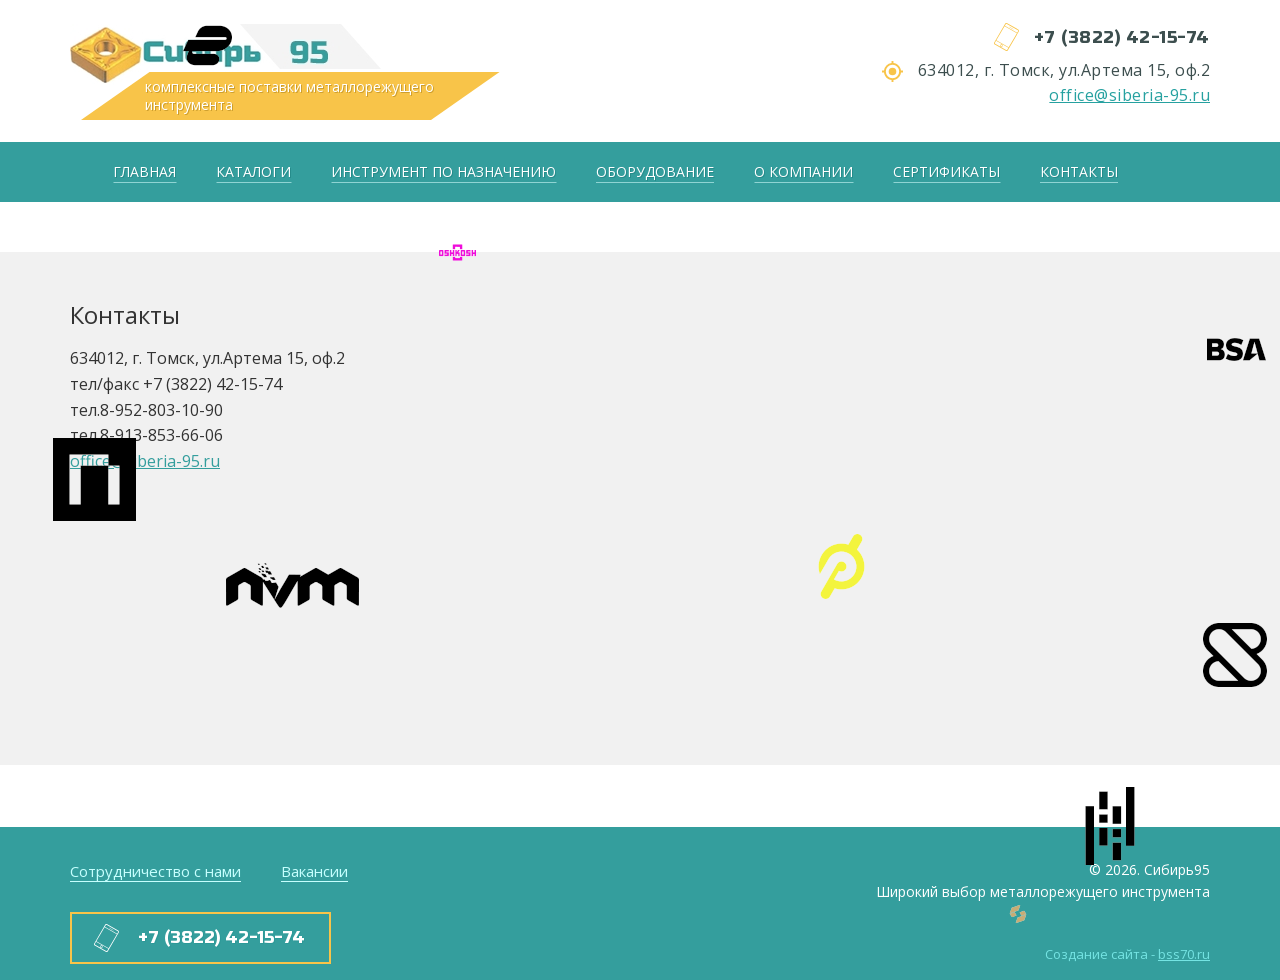 Image resolution: width=1280 pixels, height=980 pixels. I want to click on ServBay application logo, so click(1018, 914).